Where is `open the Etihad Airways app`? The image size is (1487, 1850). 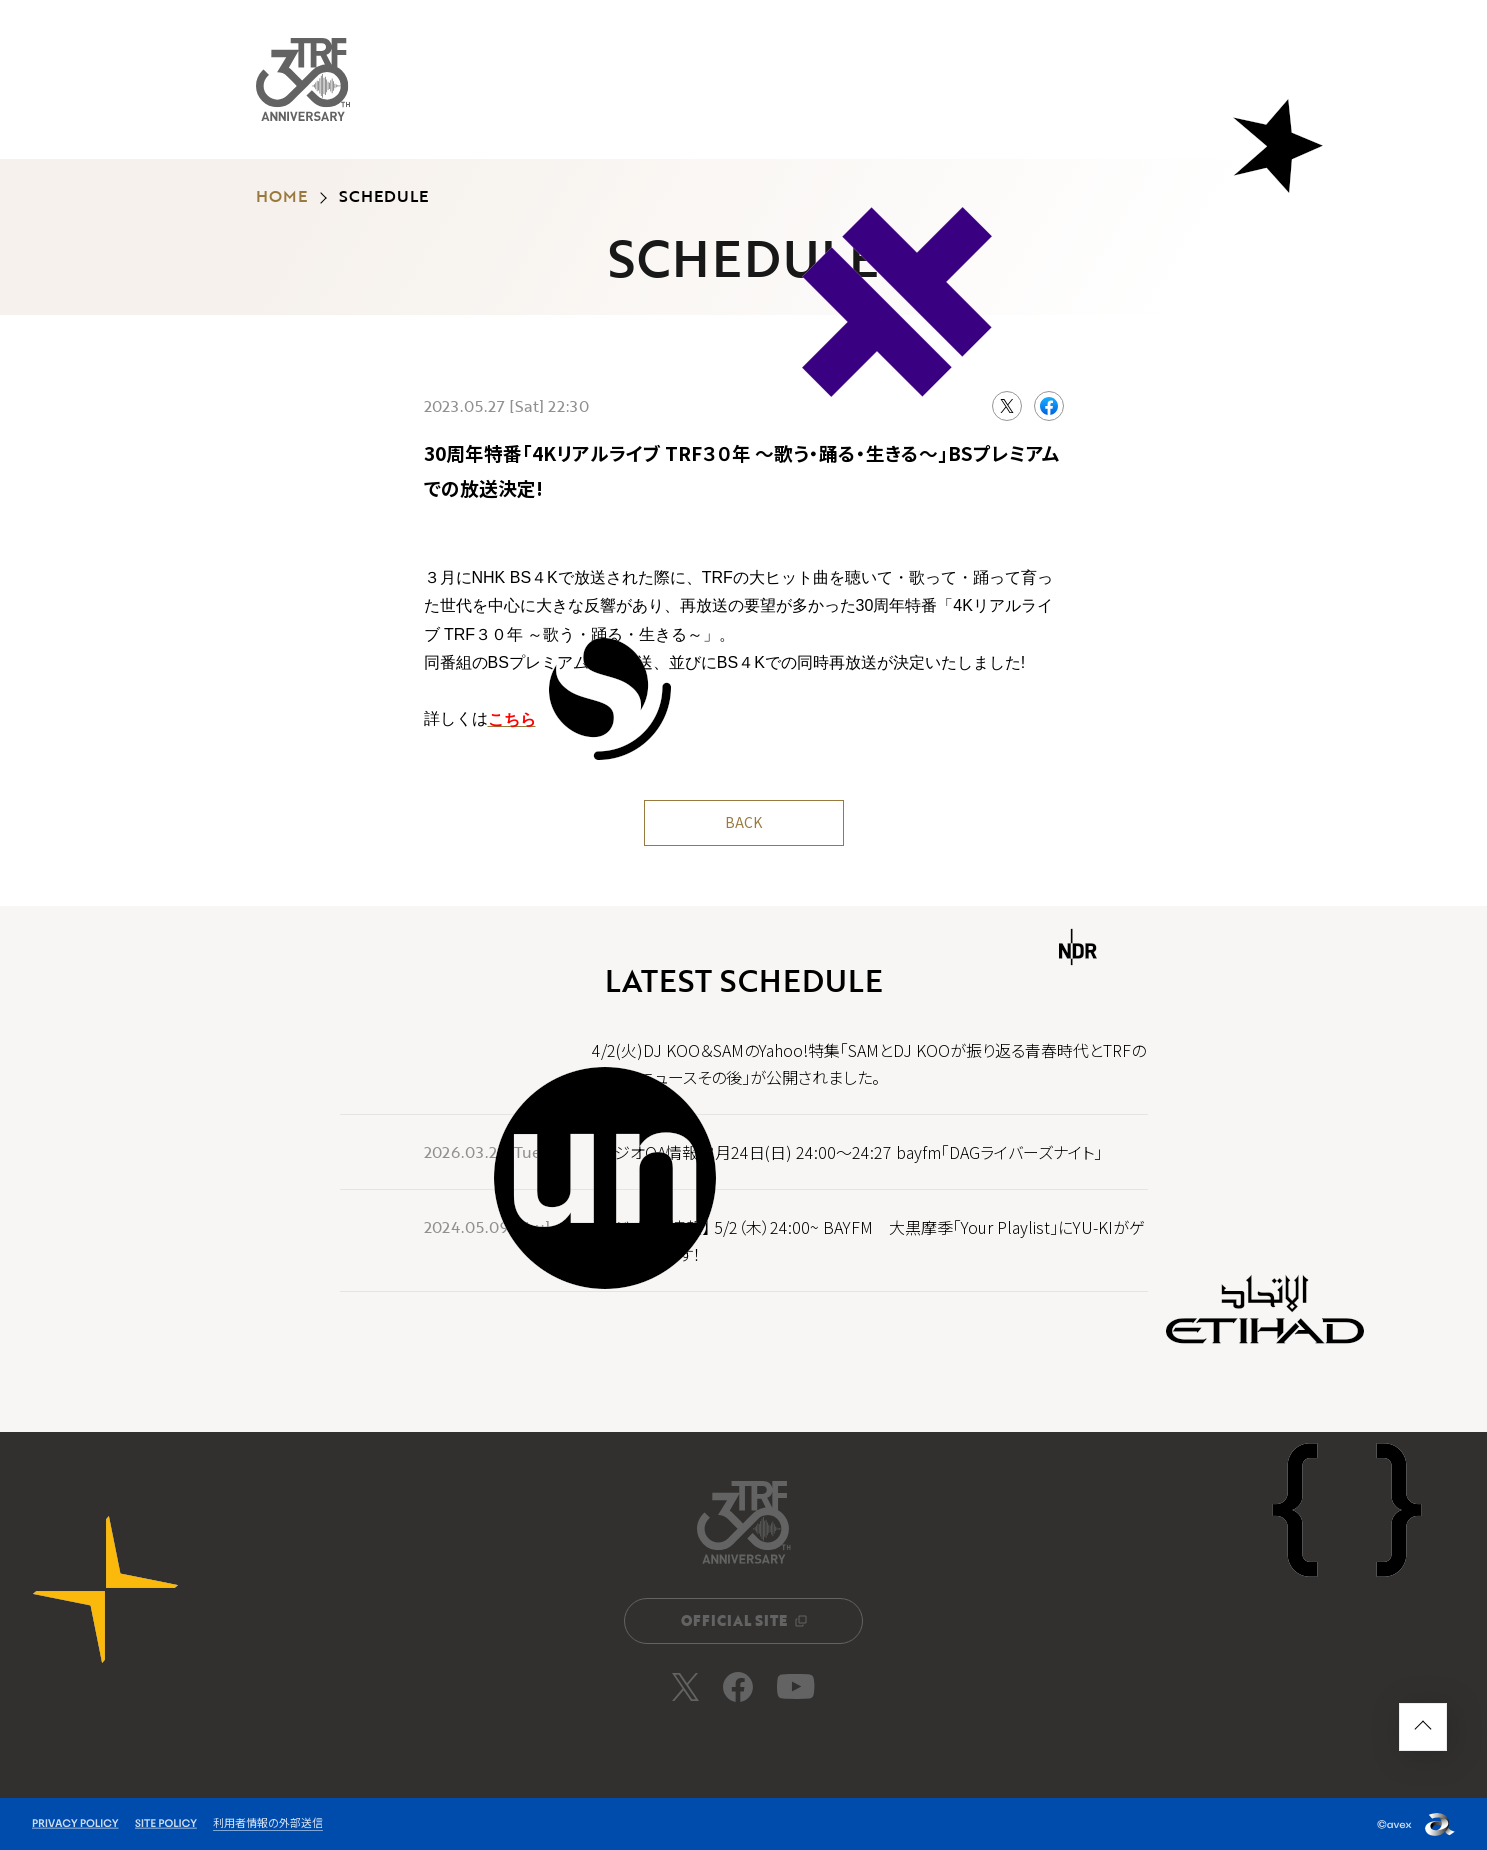 open the Etihad Airways app is located at coordinates (1265, 1309).